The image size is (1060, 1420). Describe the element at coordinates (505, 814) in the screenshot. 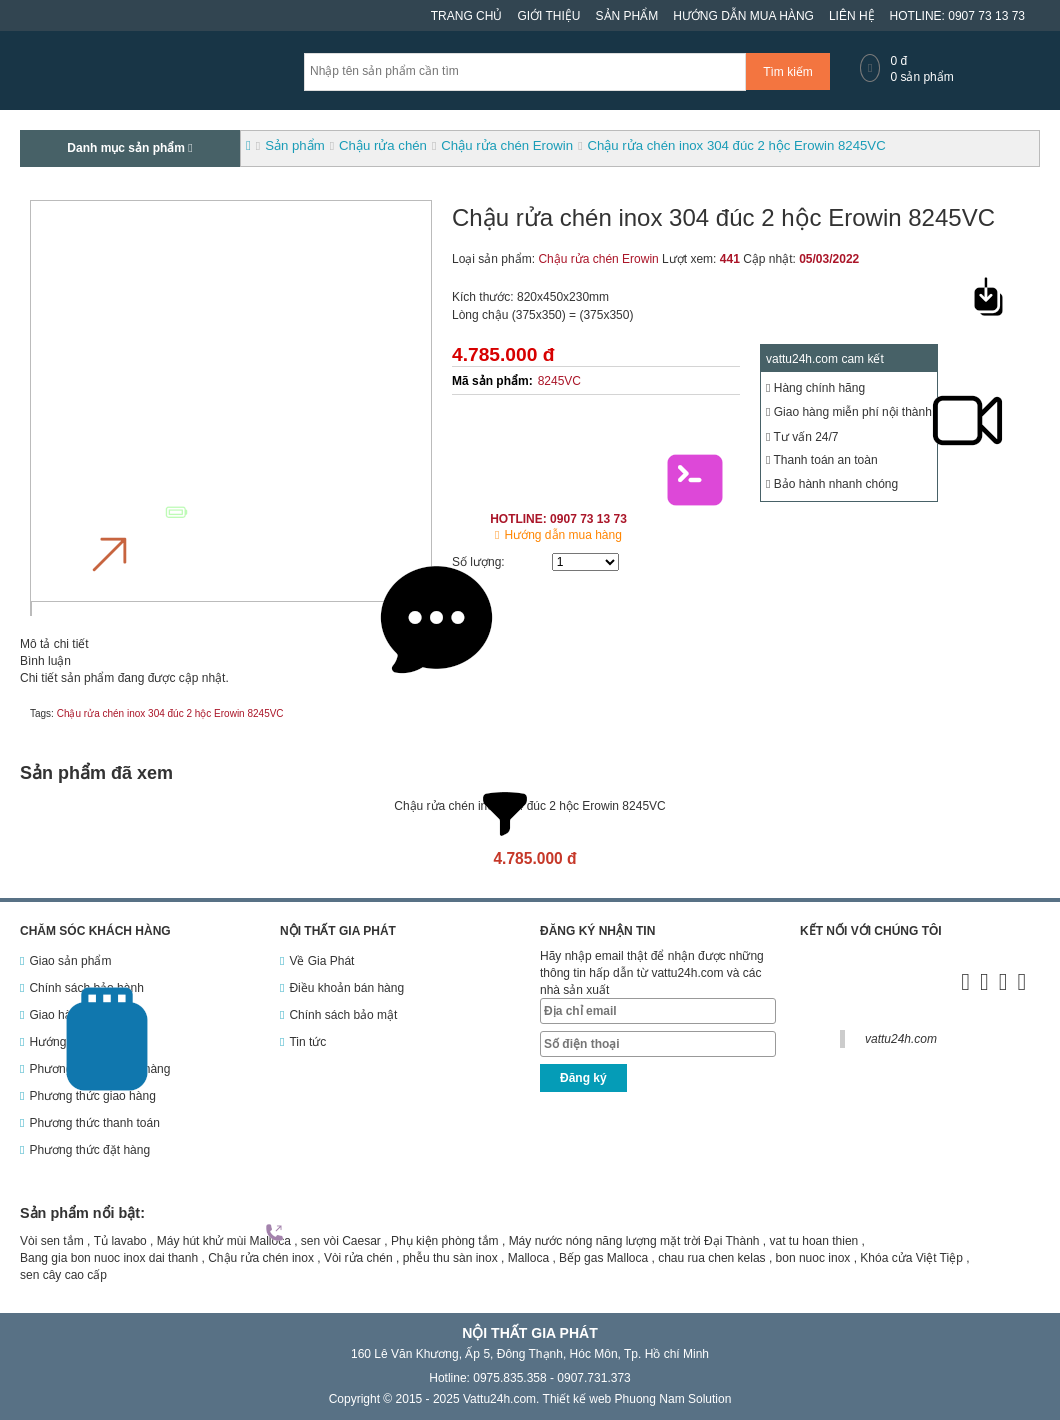

I see `filter or sort content` at that location.